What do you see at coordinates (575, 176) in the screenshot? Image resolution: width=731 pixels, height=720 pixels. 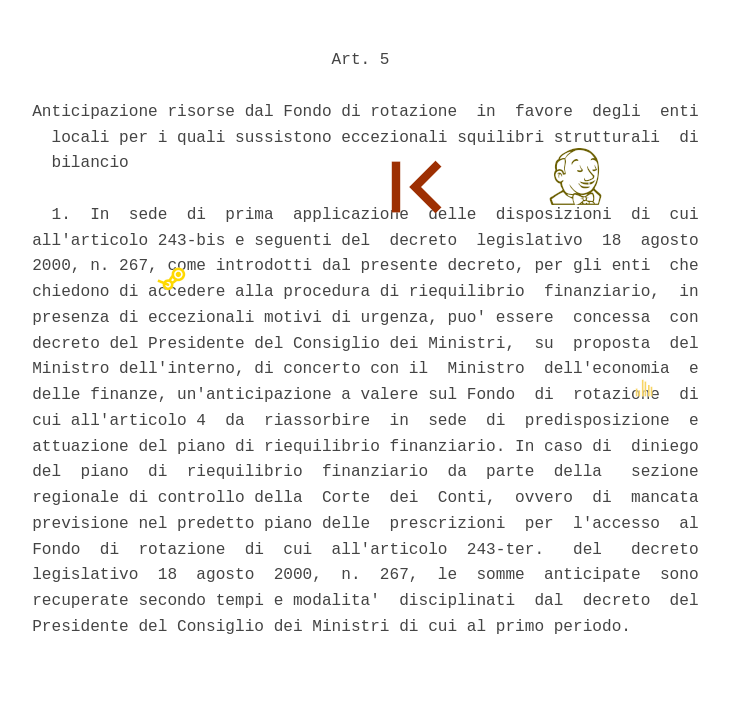 I see `jenkins CI/CD automation server logo` at bounding box center [575, 176].